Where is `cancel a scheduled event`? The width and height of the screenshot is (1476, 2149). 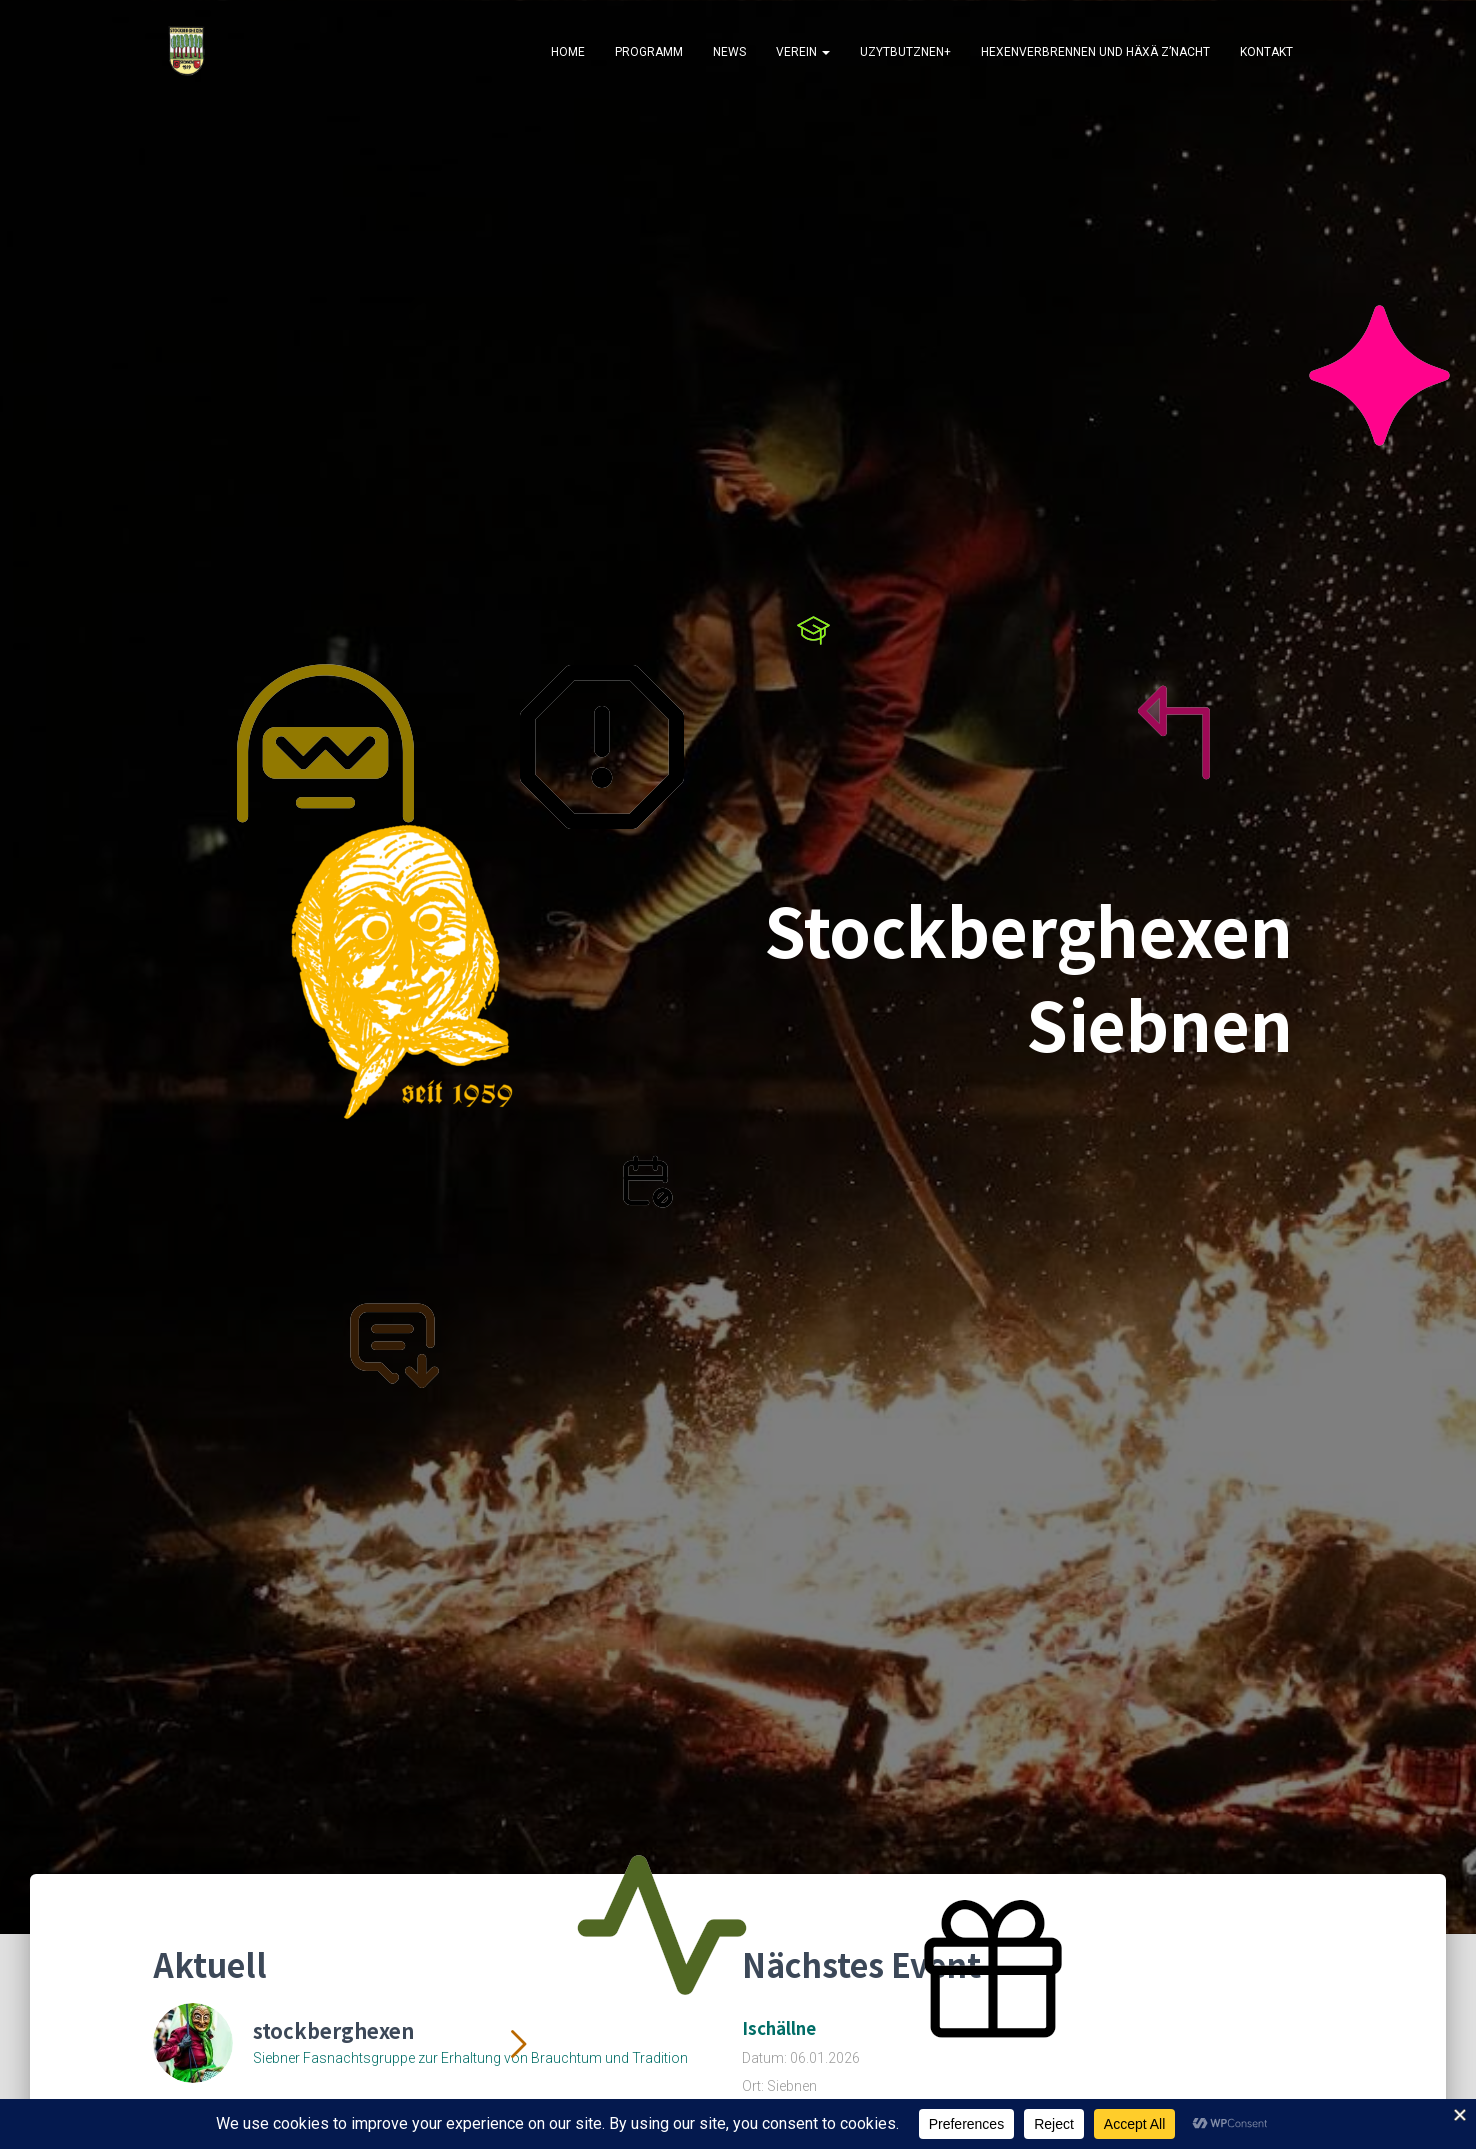 cancel a scheduled event is located at coordinates (645, 1180).